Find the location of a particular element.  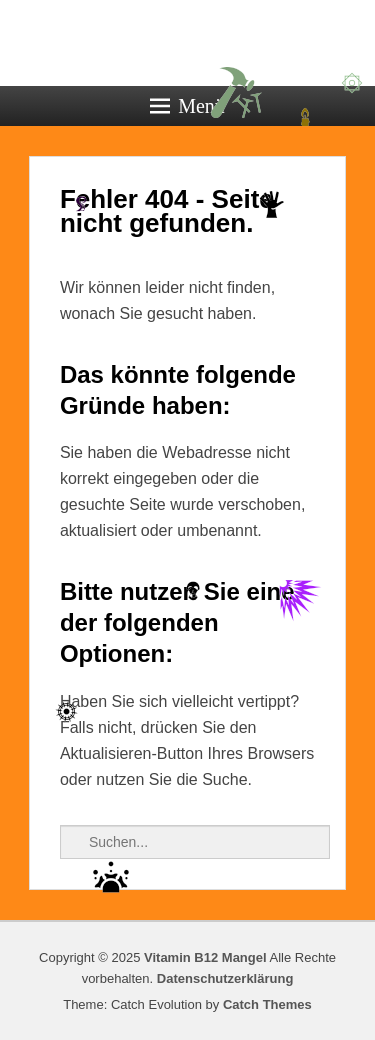

indicates a corrosive or acid-based attack/ability is located at coordinates (111, 877).